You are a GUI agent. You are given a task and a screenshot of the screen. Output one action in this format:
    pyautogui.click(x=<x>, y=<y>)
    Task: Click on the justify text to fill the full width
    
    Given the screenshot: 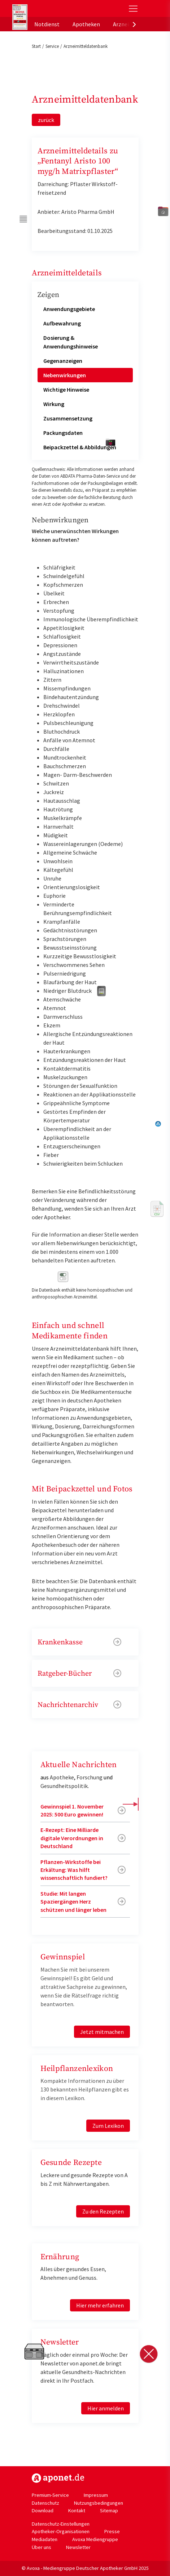 What is the action you would take?
    pyautogui.click(x=23, y=219)
    